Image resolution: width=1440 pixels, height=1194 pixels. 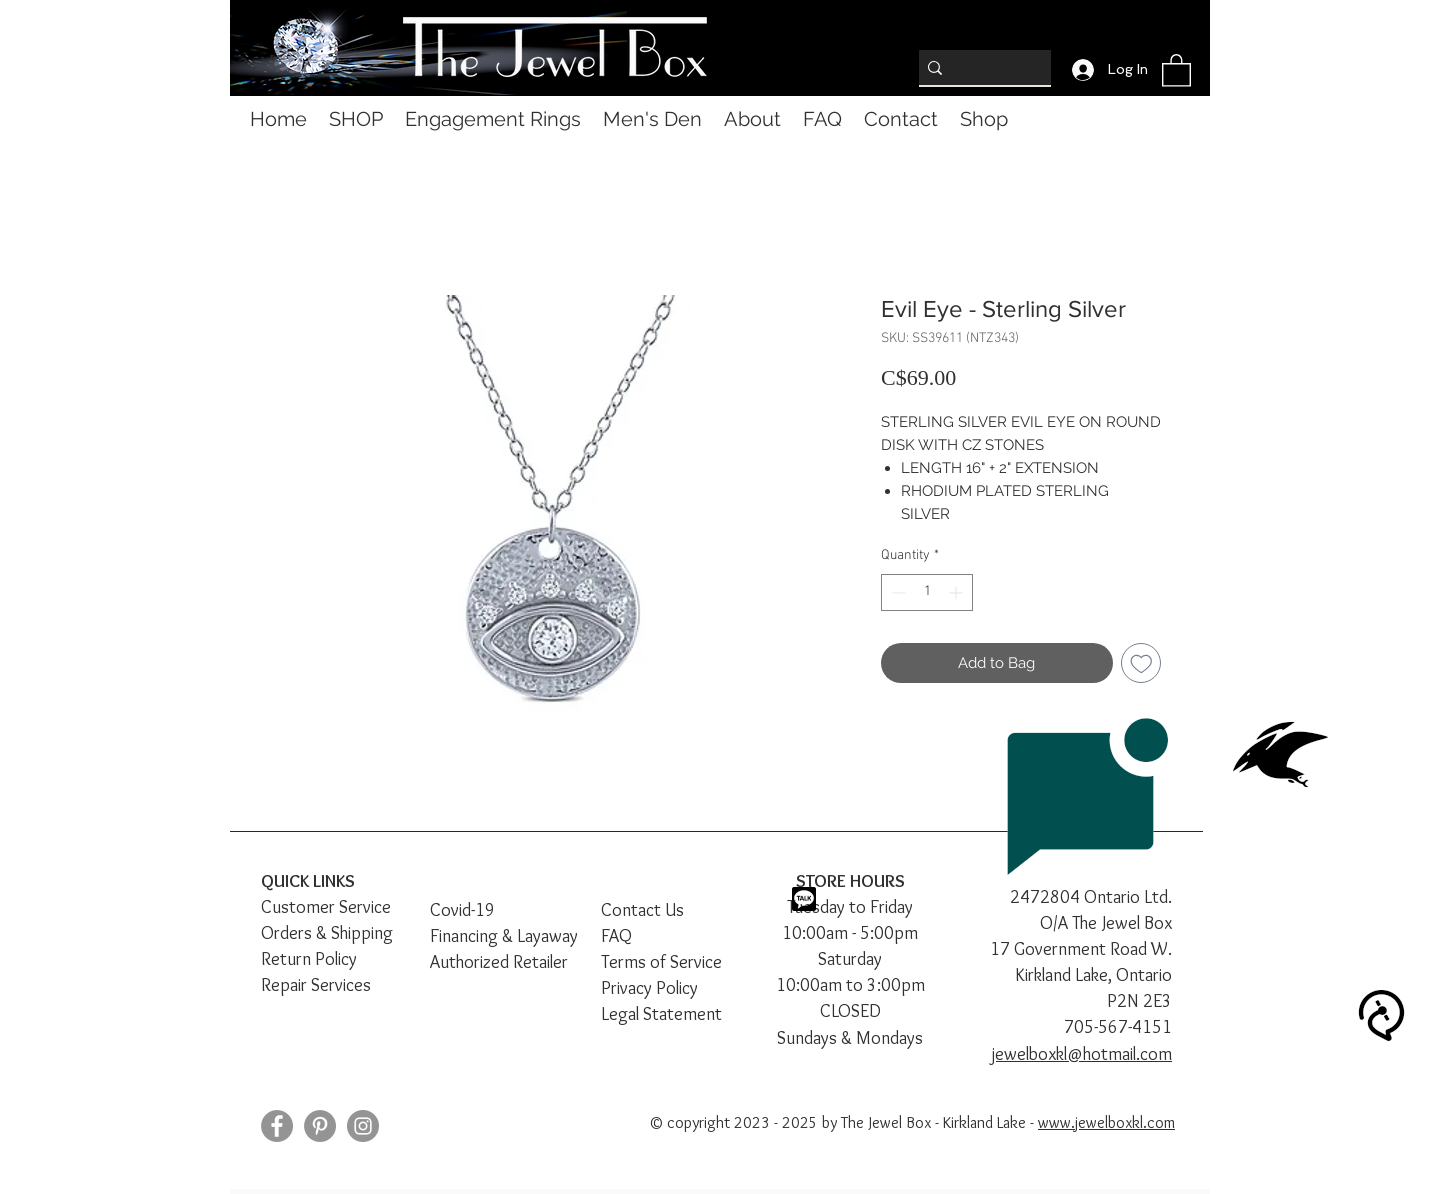 What do you see at coordinates (1280, 754) in the screenshot?
I see `pterodactyl game server management panel logo` at bounding box center [1280, 754].